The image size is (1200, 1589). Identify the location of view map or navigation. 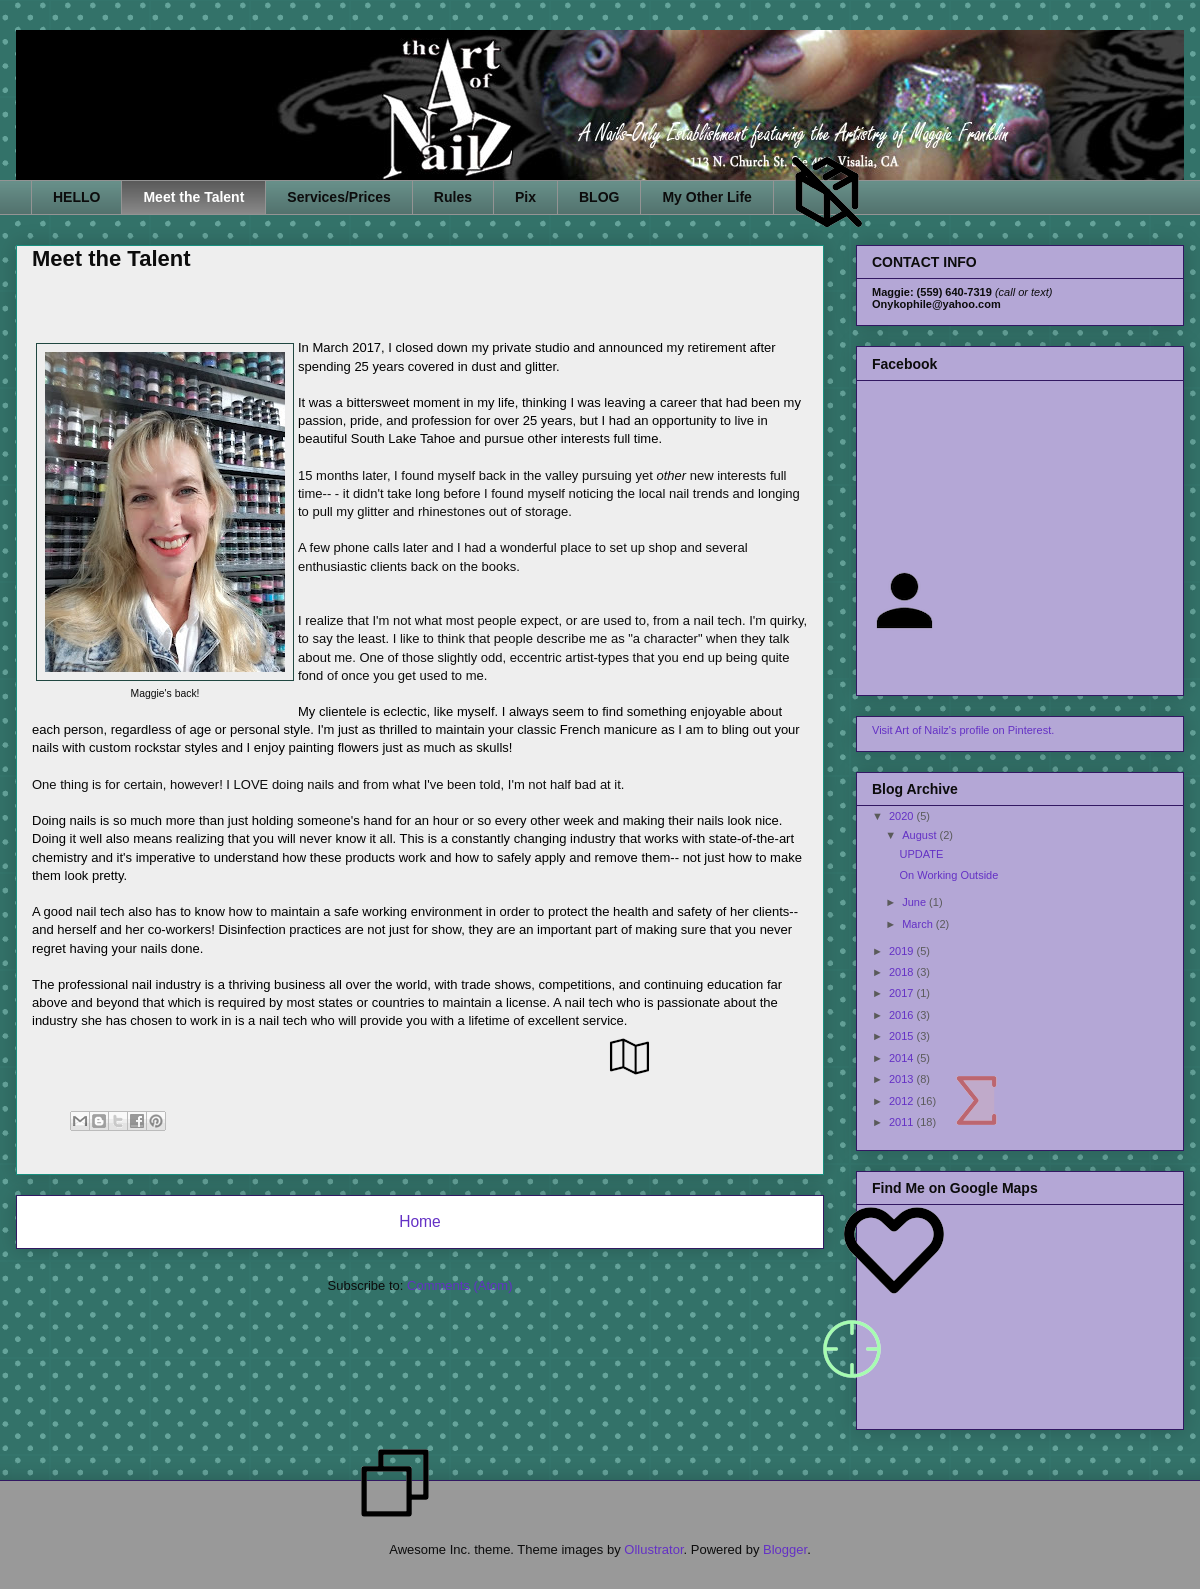
(629, 1056).